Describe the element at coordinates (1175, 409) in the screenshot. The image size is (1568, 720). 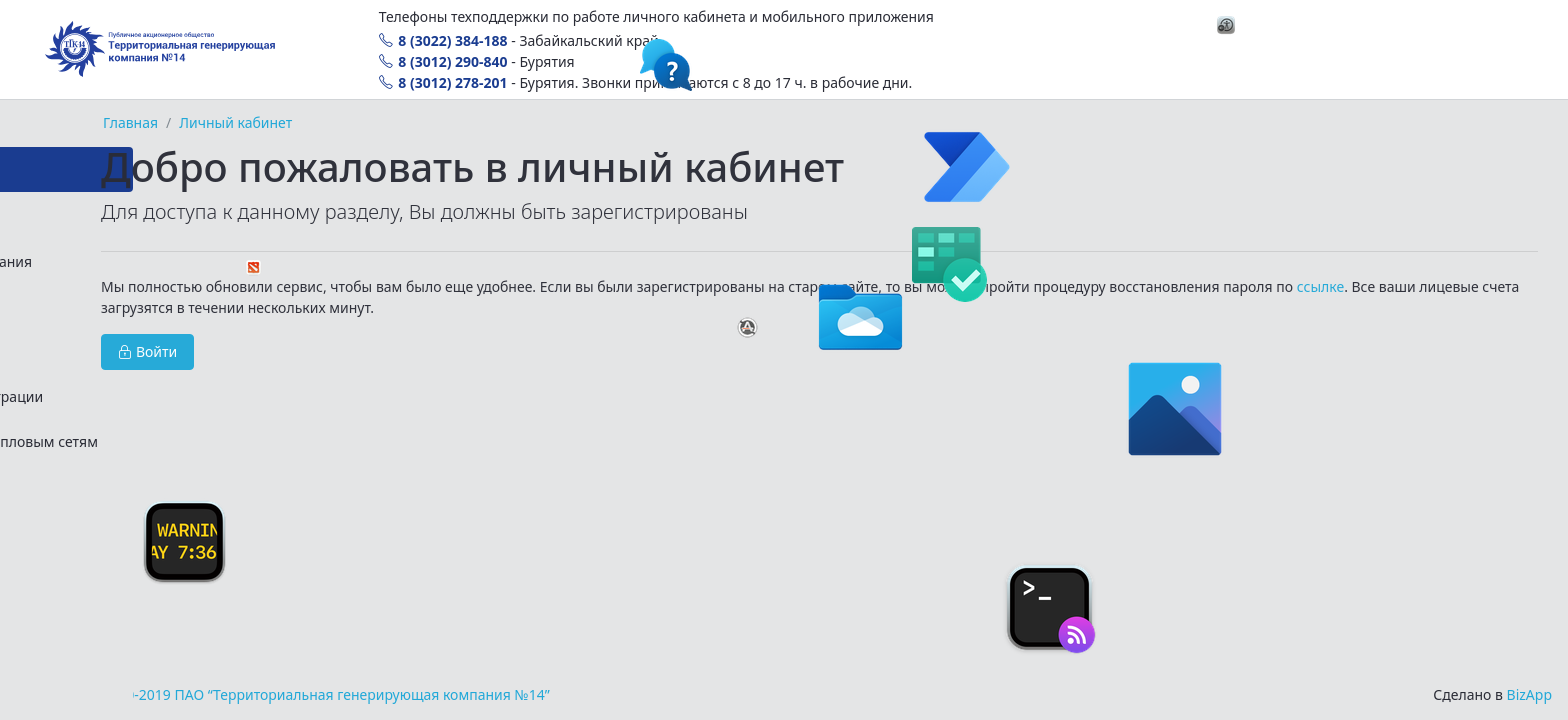
I see `open the windows photos app` at that location.